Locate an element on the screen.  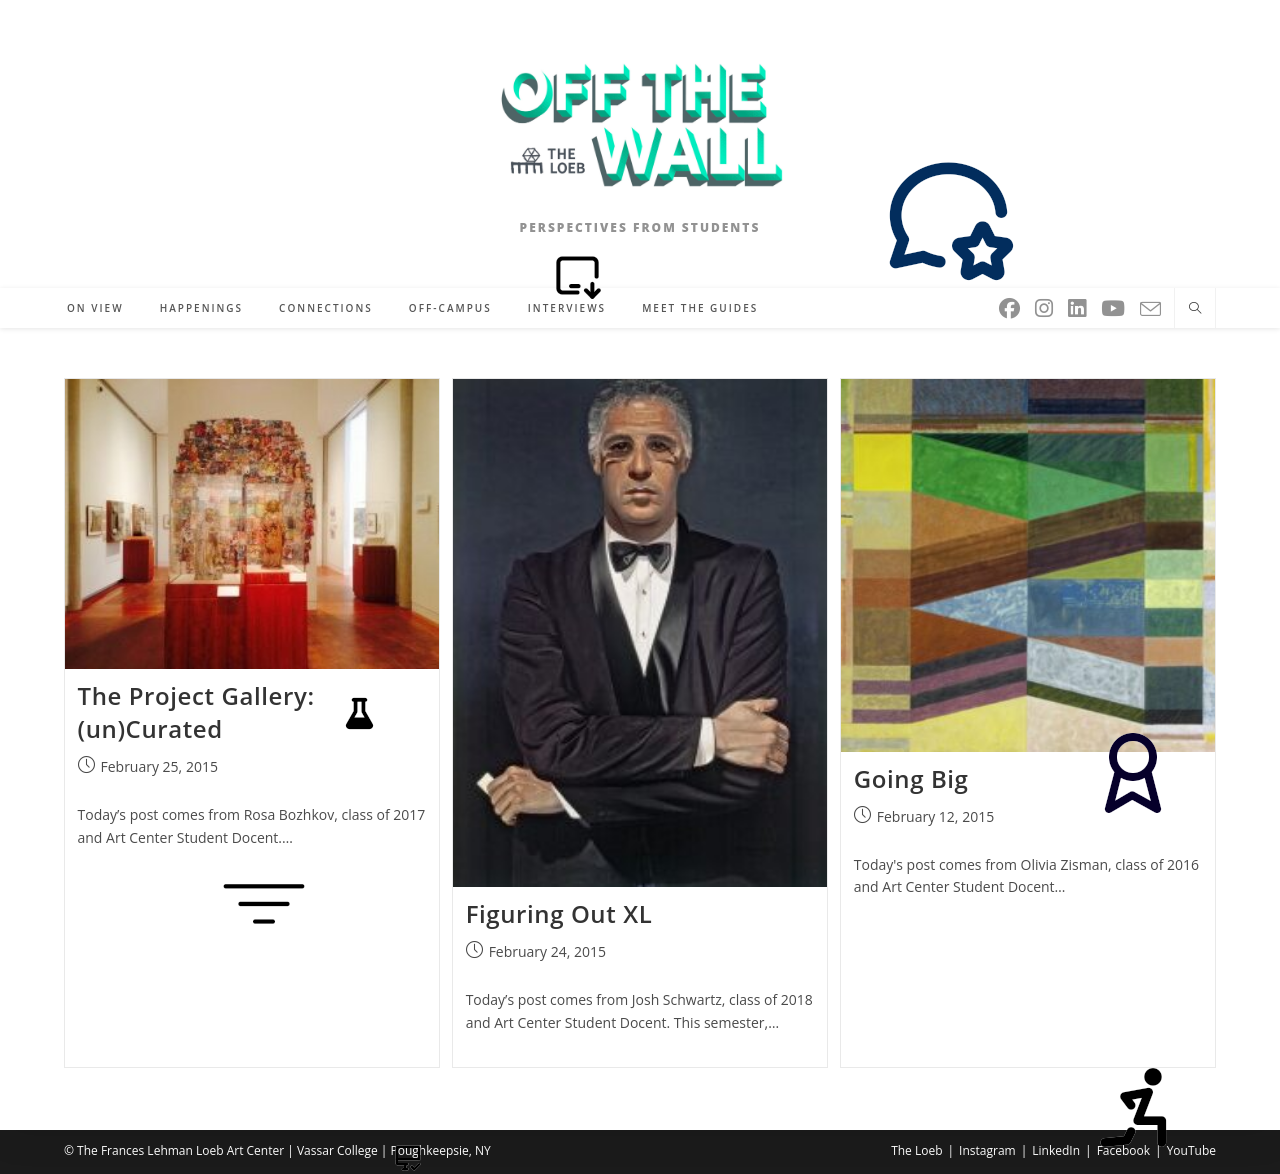
device successfully connected is located at coordinates (408, 1158).